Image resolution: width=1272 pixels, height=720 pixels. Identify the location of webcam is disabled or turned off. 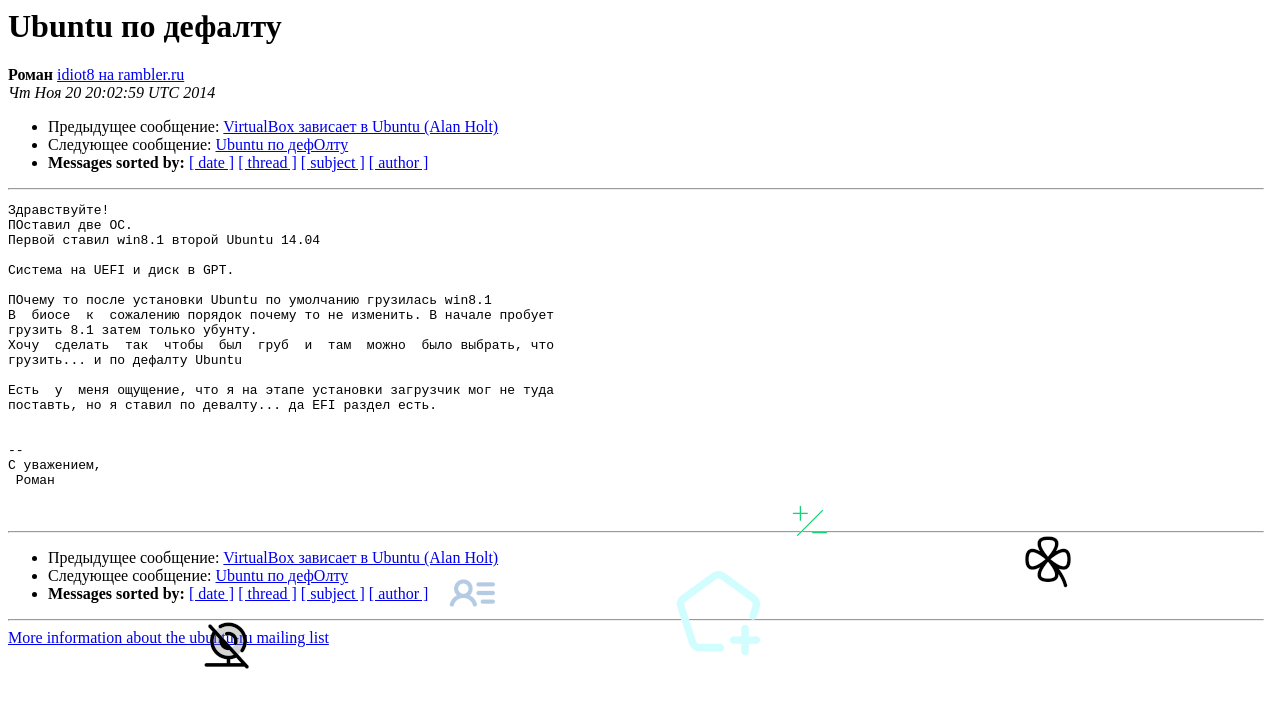
(228, 646).